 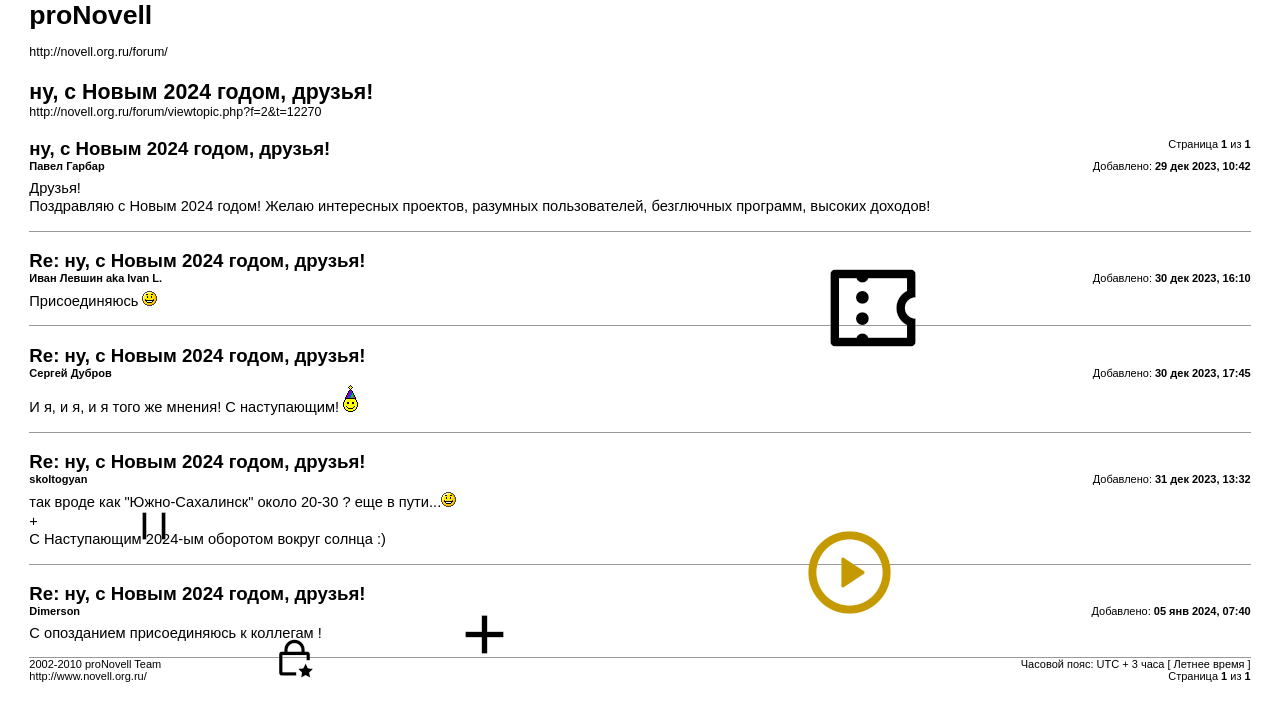 What do you see at coordinates (484, 634) in the screenshot?
I see `add a new item` at bounding box center [484, 634].